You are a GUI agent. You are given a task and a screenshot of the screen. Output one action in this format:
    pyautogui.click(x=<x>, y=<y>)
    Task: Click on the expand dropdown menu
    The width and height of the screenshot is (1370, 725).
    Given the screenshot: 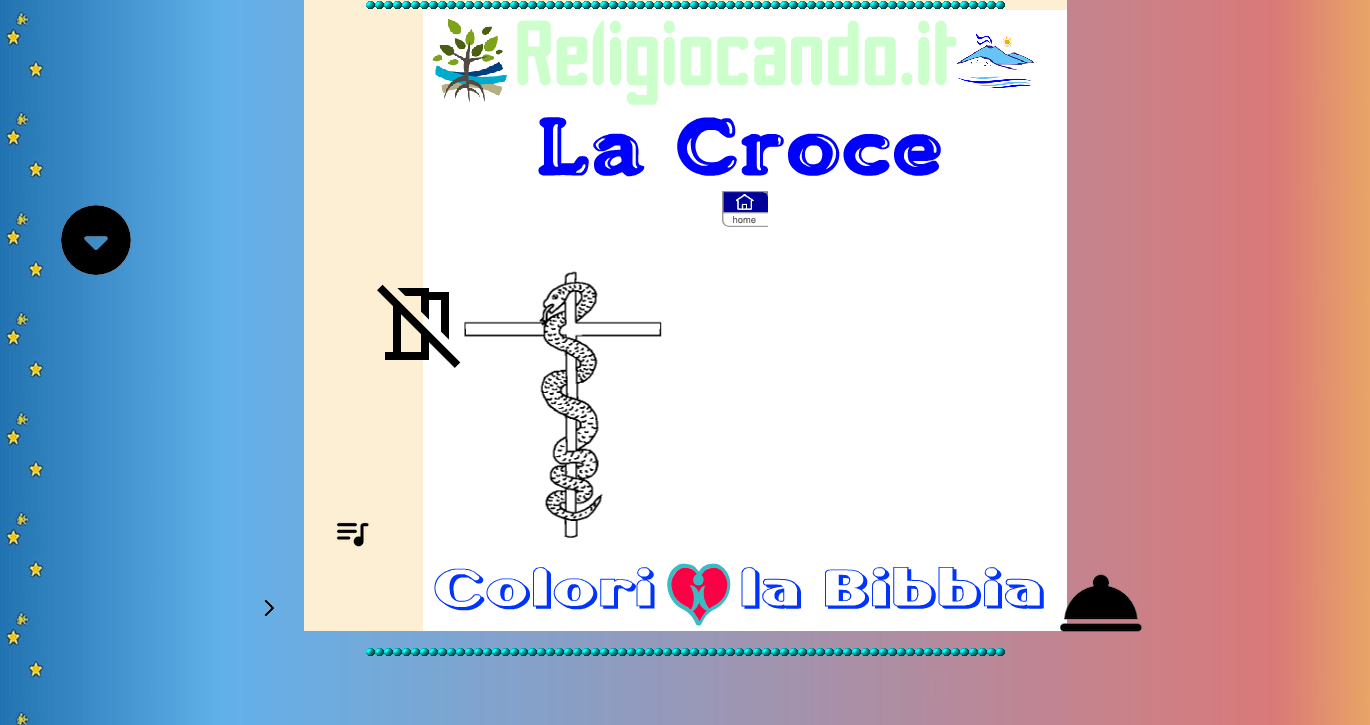 What is the action you would take?
    pyautogui.click(x=96, y=240)
    